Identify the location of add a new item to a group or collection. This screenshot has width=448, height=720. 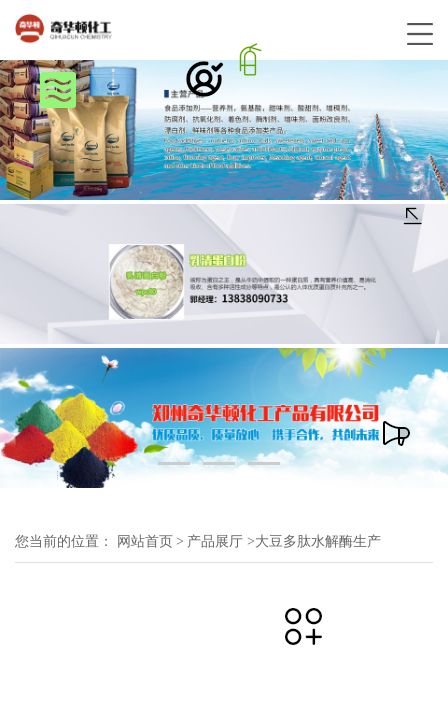
(303, 626).